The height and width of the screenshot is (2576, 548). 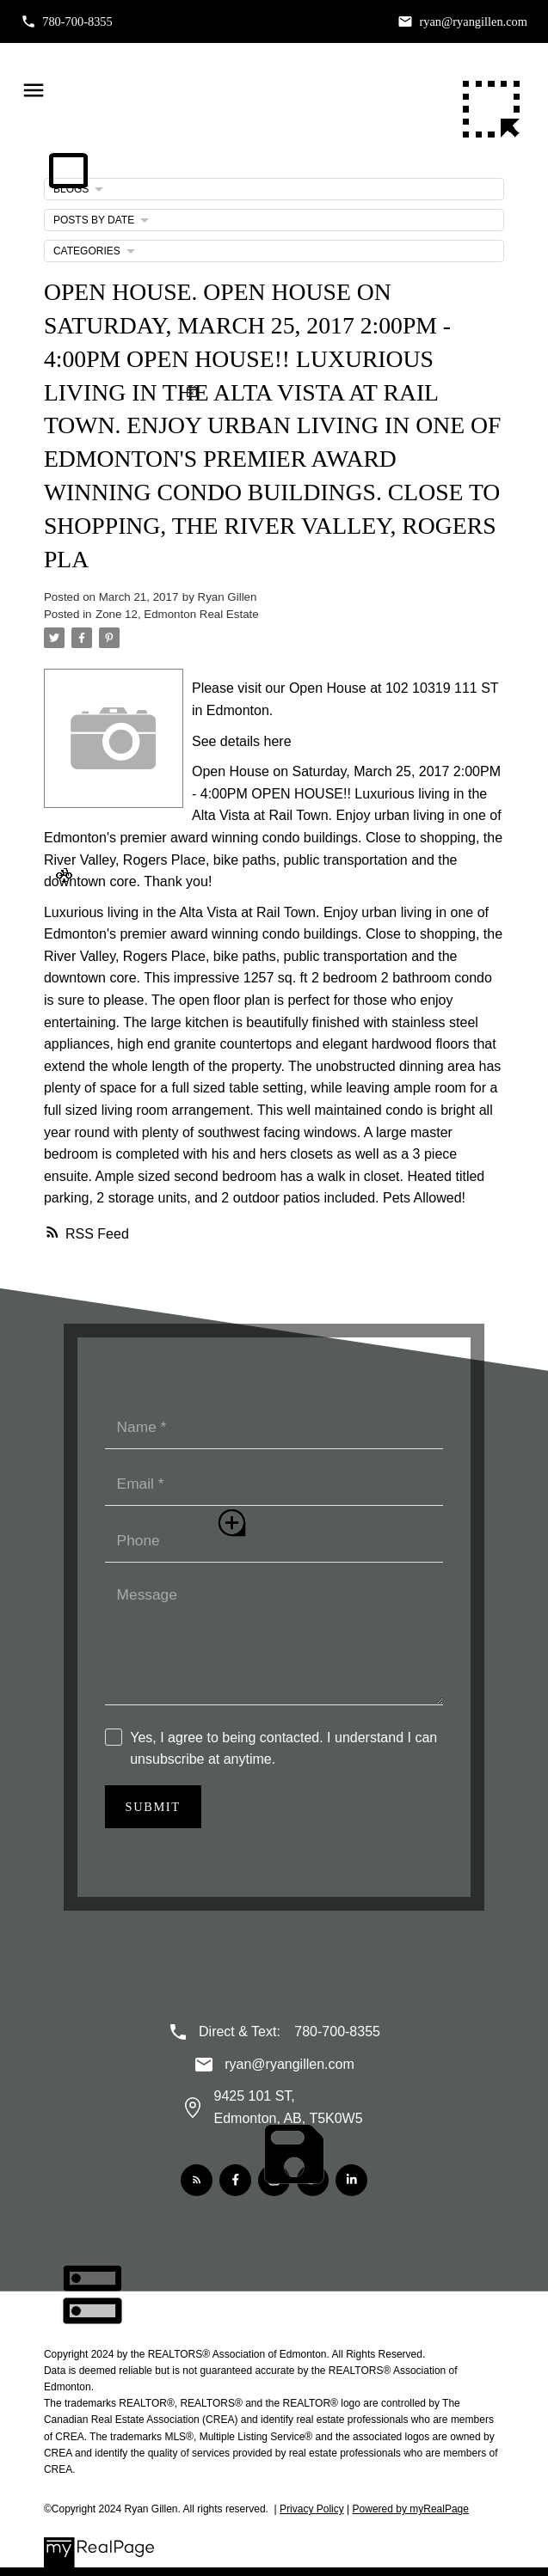 What do you see at coordinates (294, 2154) in the screenshot?
I see `save current file or document` at bounding box center [294, 2154].